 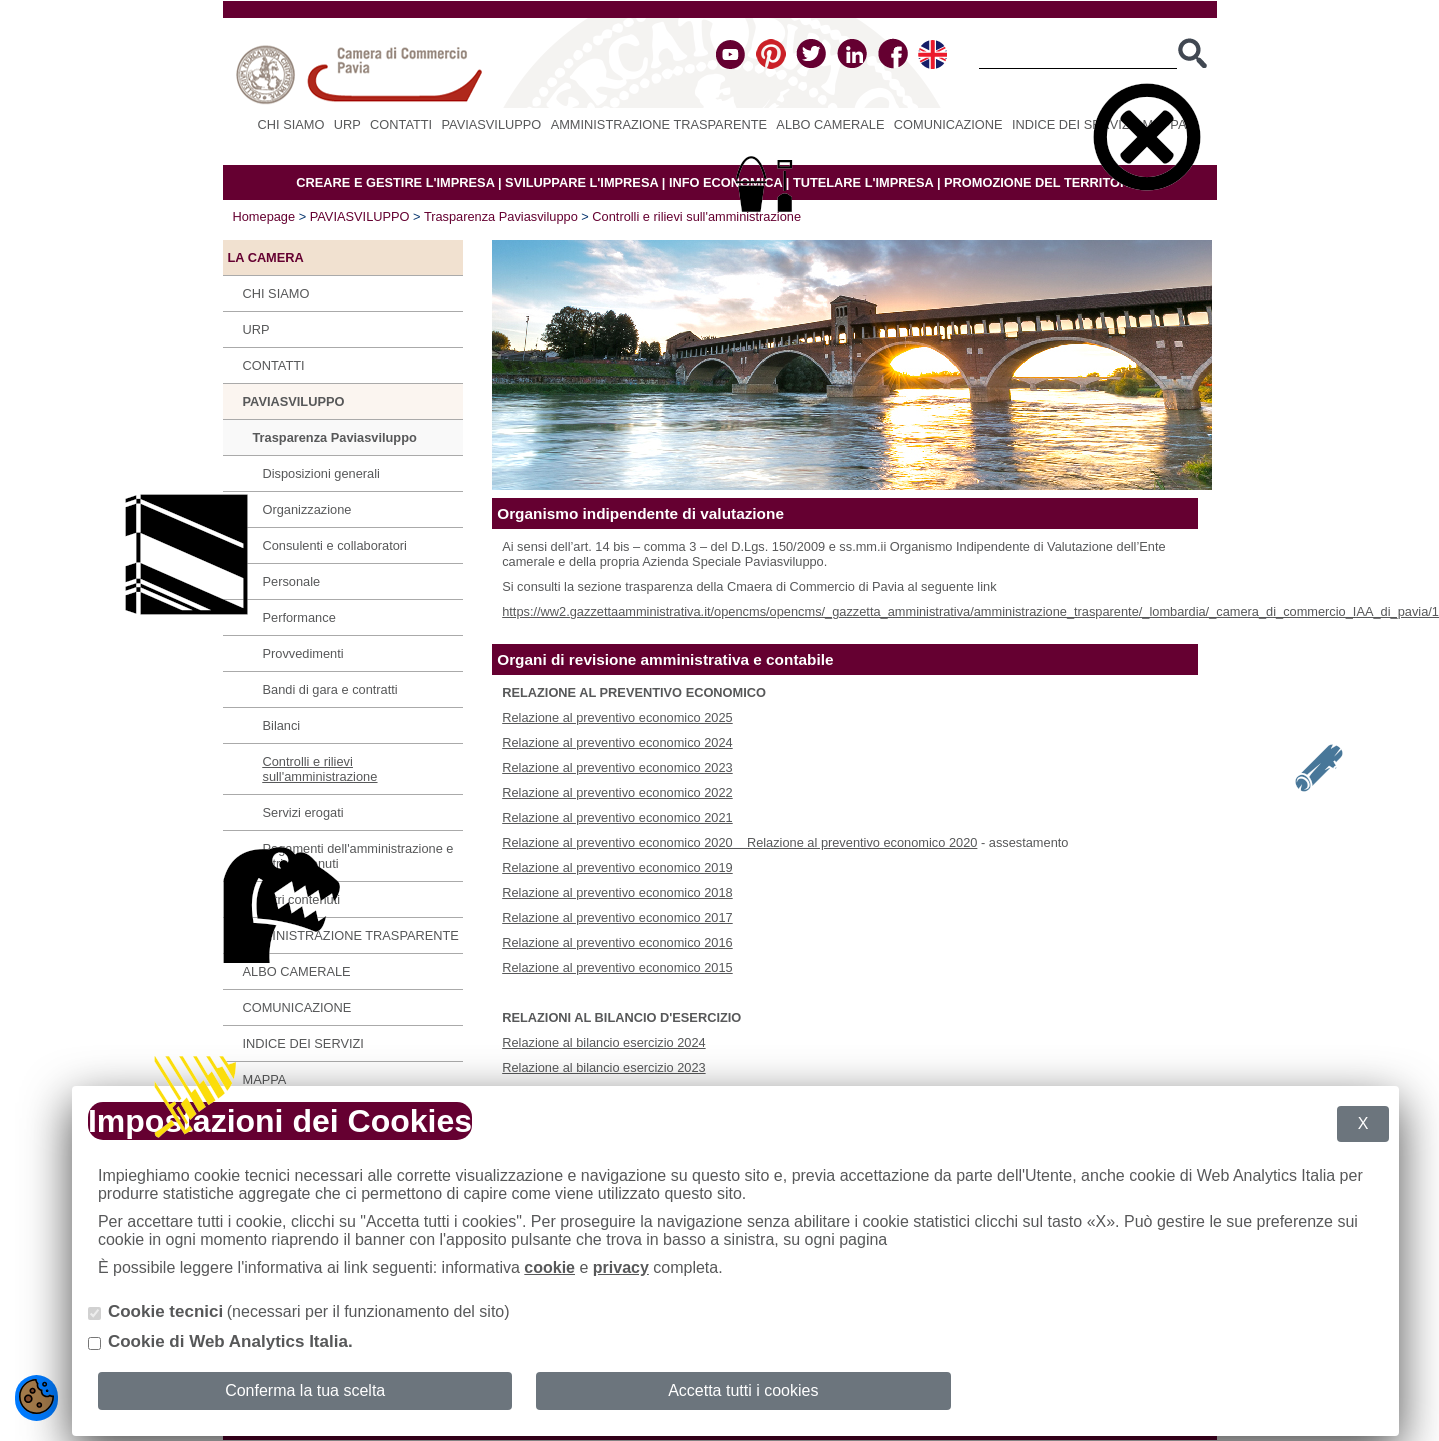 What do you see at coordinates (1319, 768) in the screenshot?
I see `view activity log or history` at bounding box center [1319, 768].